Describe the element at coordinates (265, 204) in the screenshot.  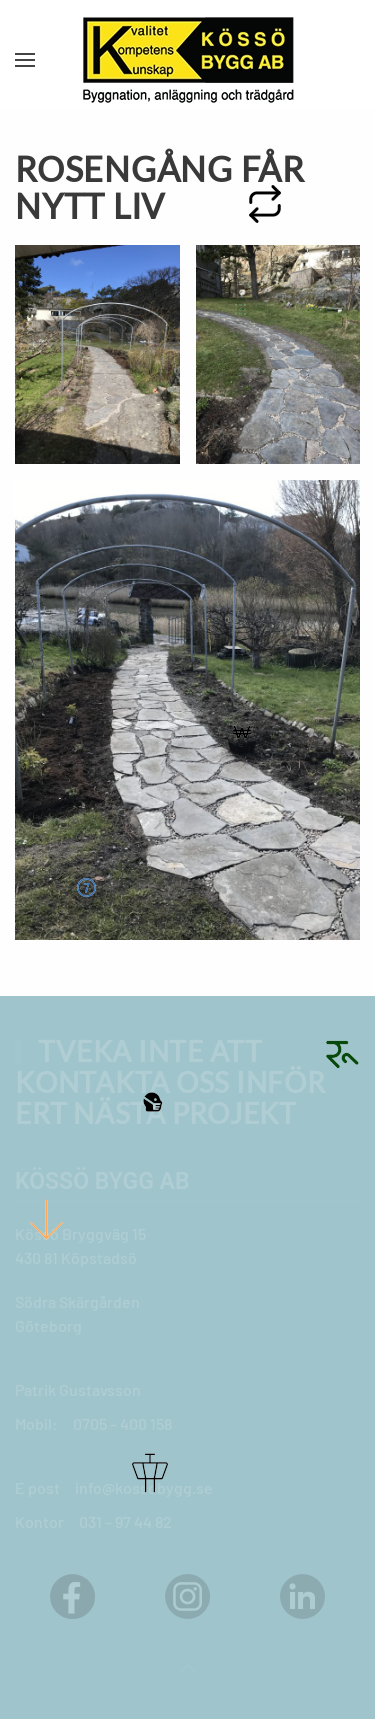
I see `enable repeat or loop mode` at that location.